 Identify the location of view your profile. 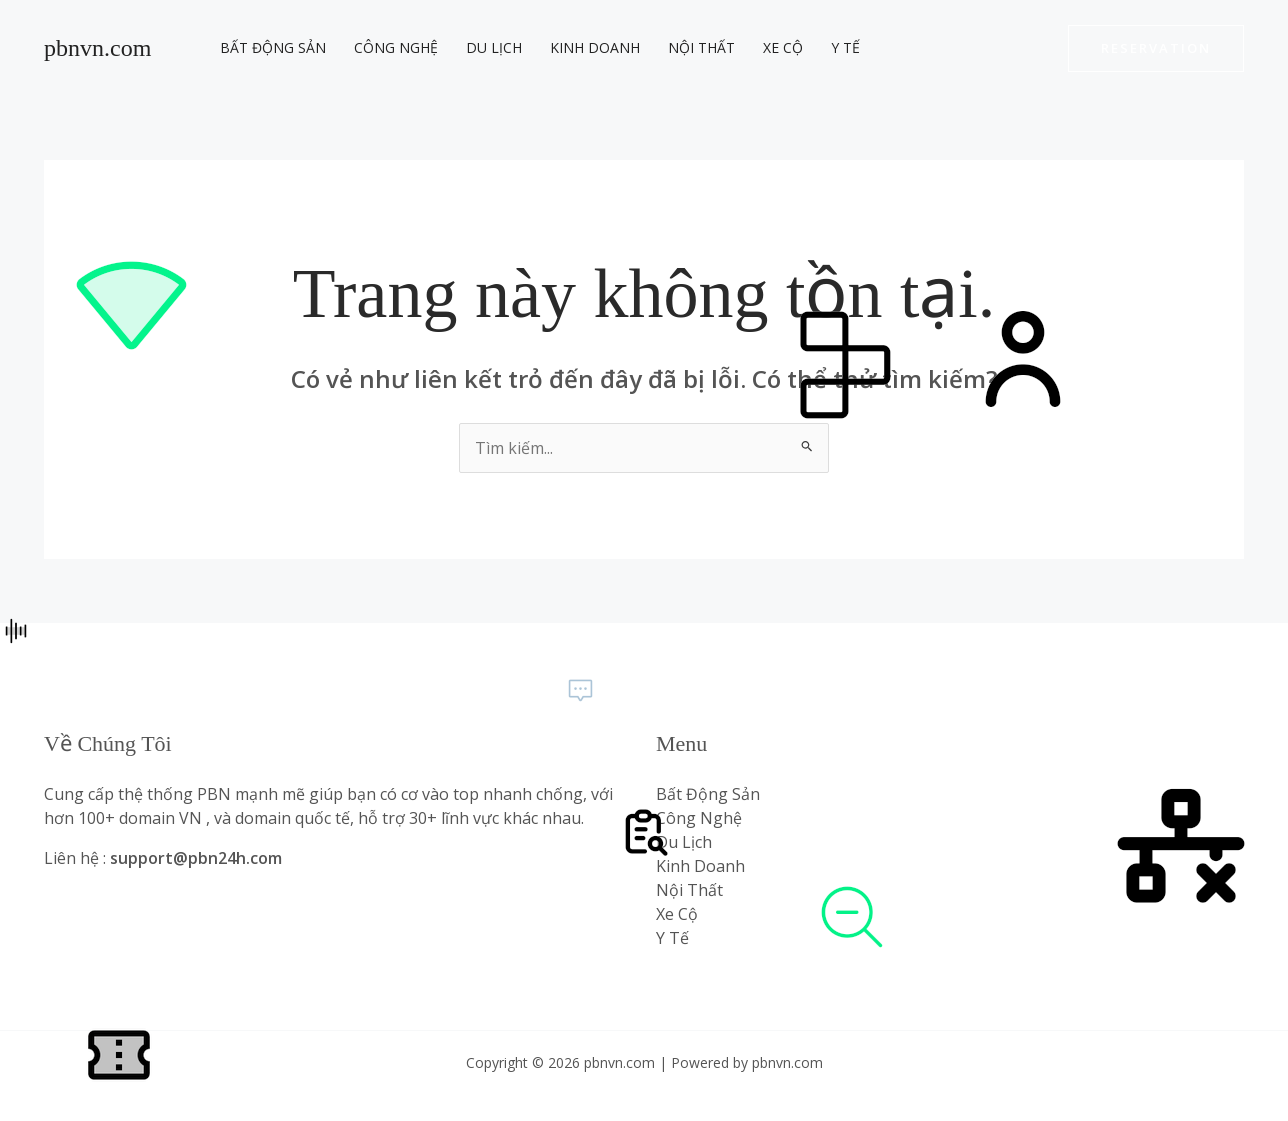
(1023, 359).